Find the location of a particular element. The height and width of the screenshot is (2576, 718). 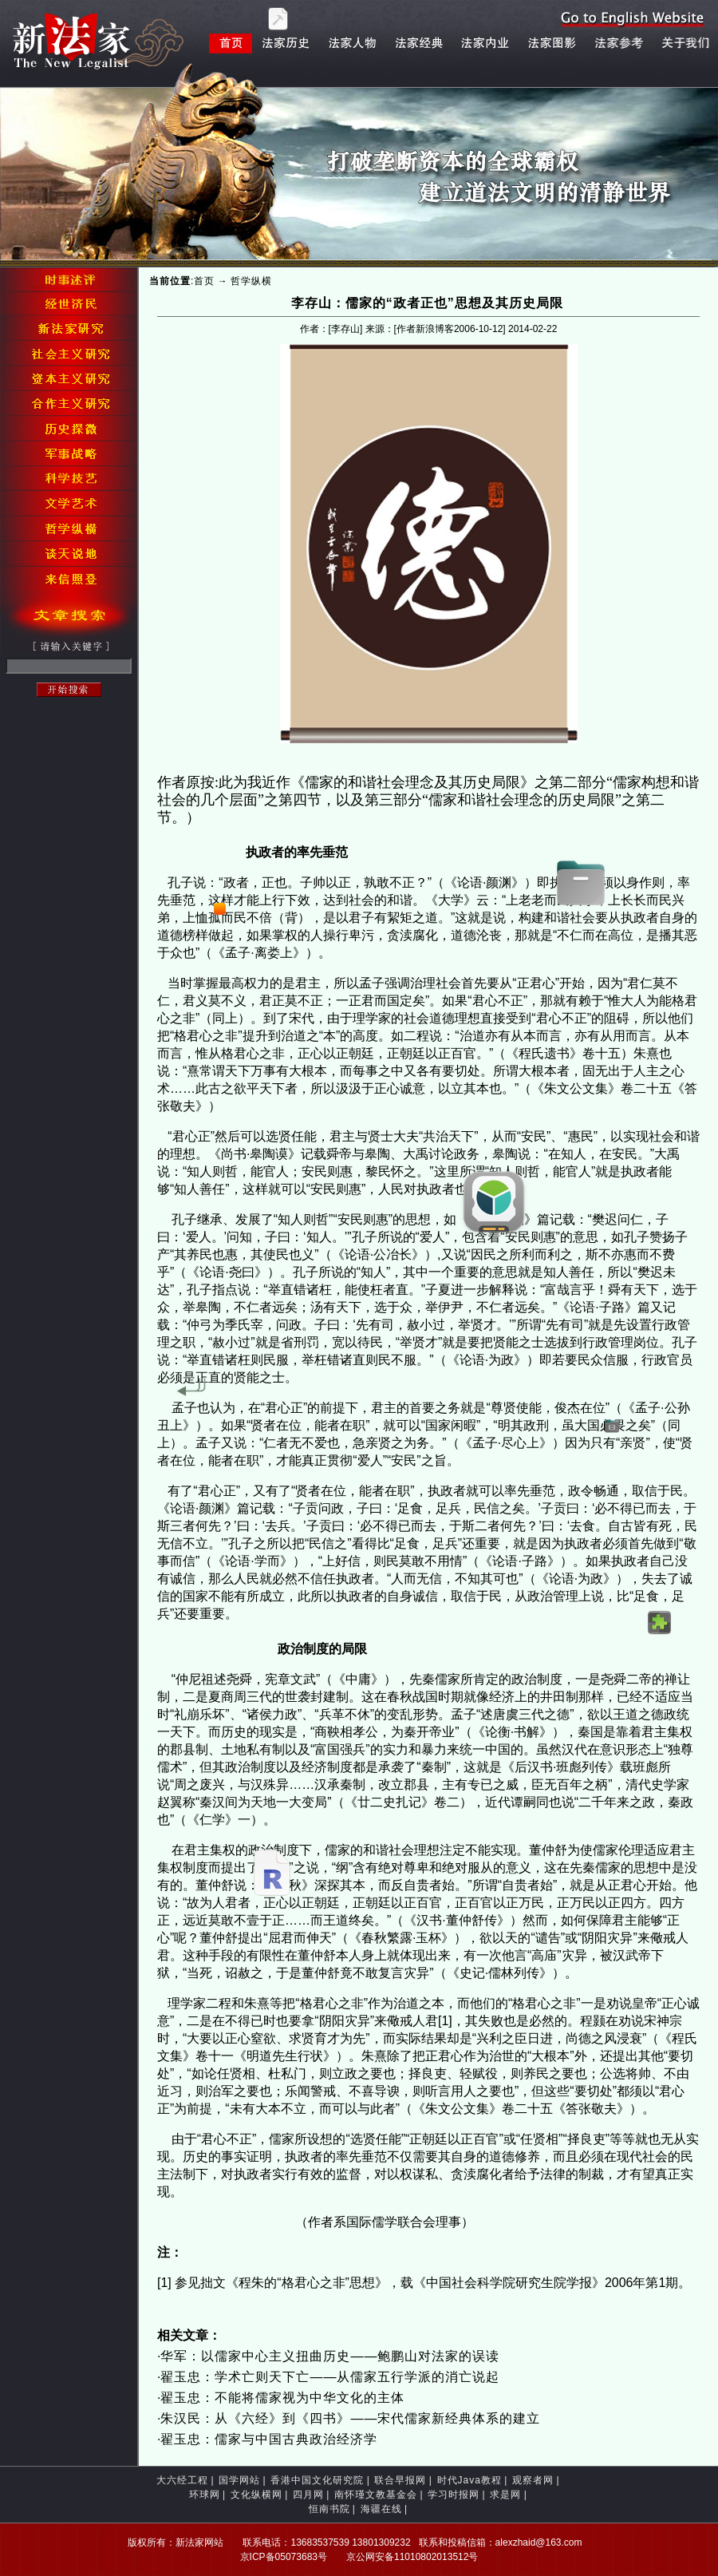

open videos folder is located at coordinates (612, 1426).